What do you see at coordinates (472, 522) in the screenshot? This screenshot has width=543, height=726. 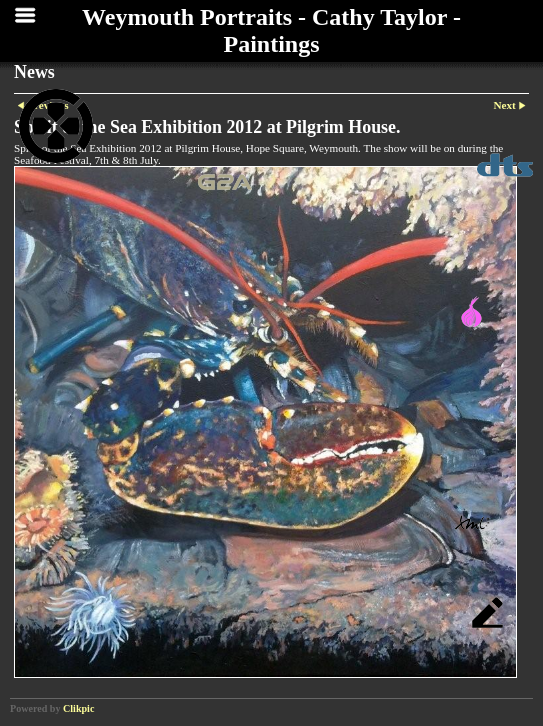 I see `indicates xml file format or data type` at bounding box center [472, 522].